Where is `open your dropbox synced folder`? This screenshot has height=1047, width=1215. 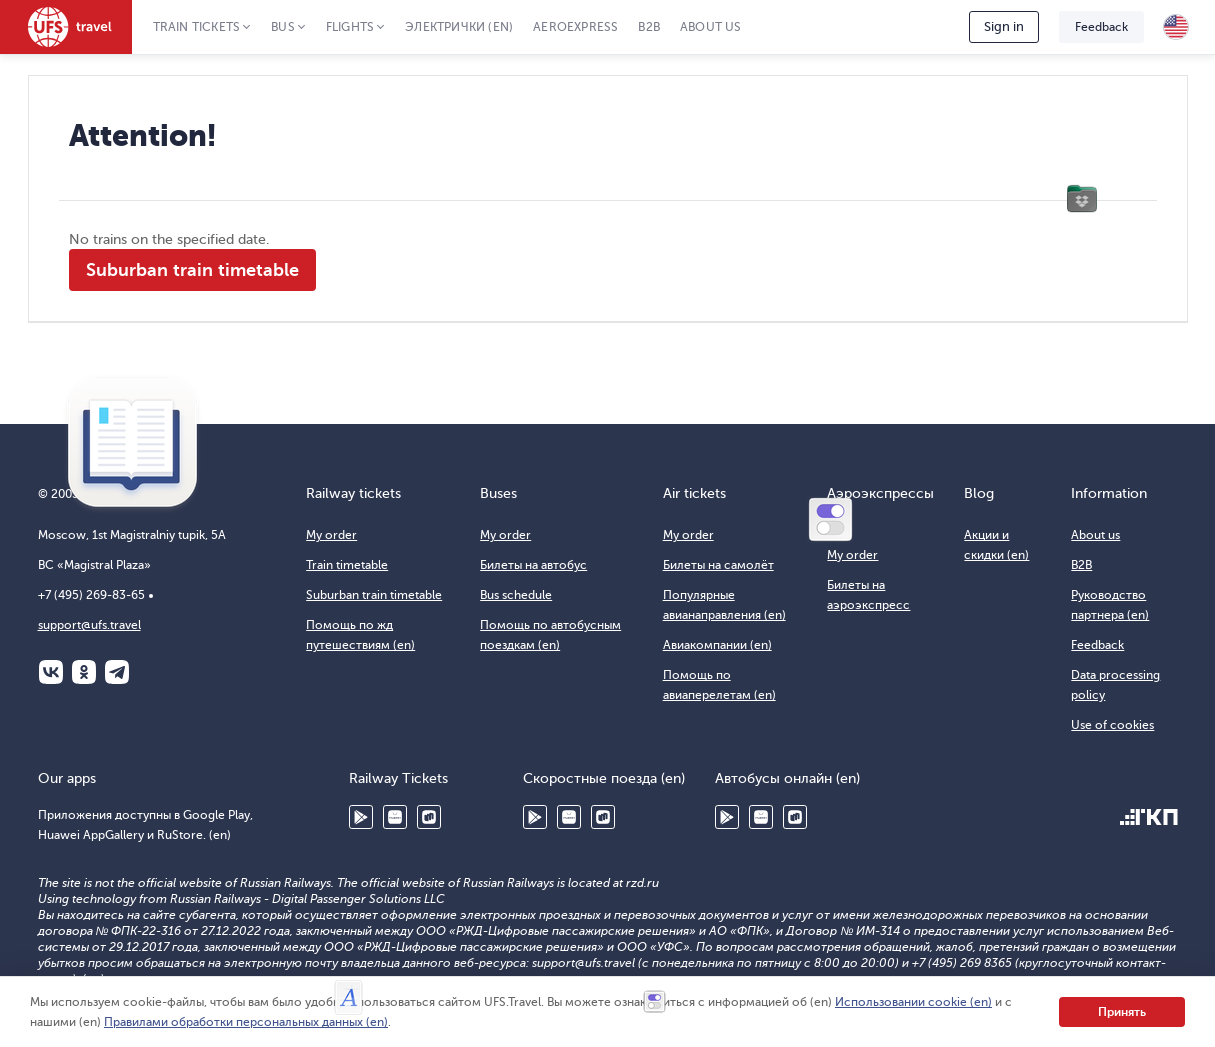 open your dropbox synced folder is located at coordinates (1082, 198).